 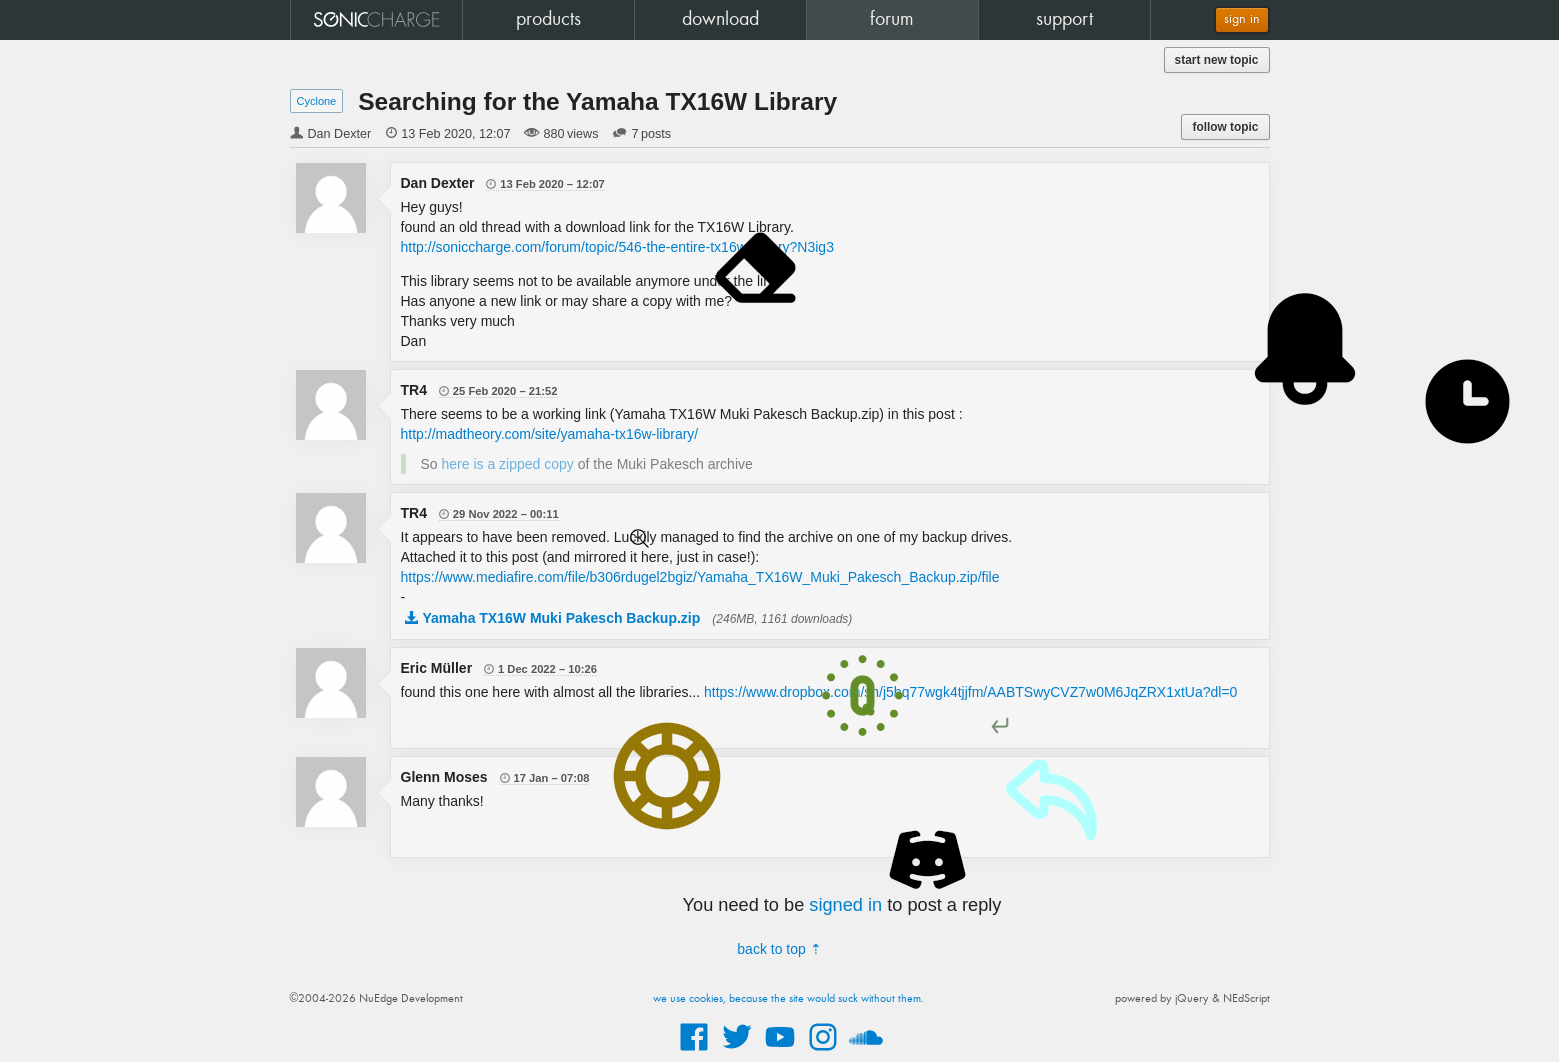 What do you see at coordinates (862, 695) in the screenshot?
I see `indicates a loading or processing state for Q-related feature` at bounding box center [862, 695].